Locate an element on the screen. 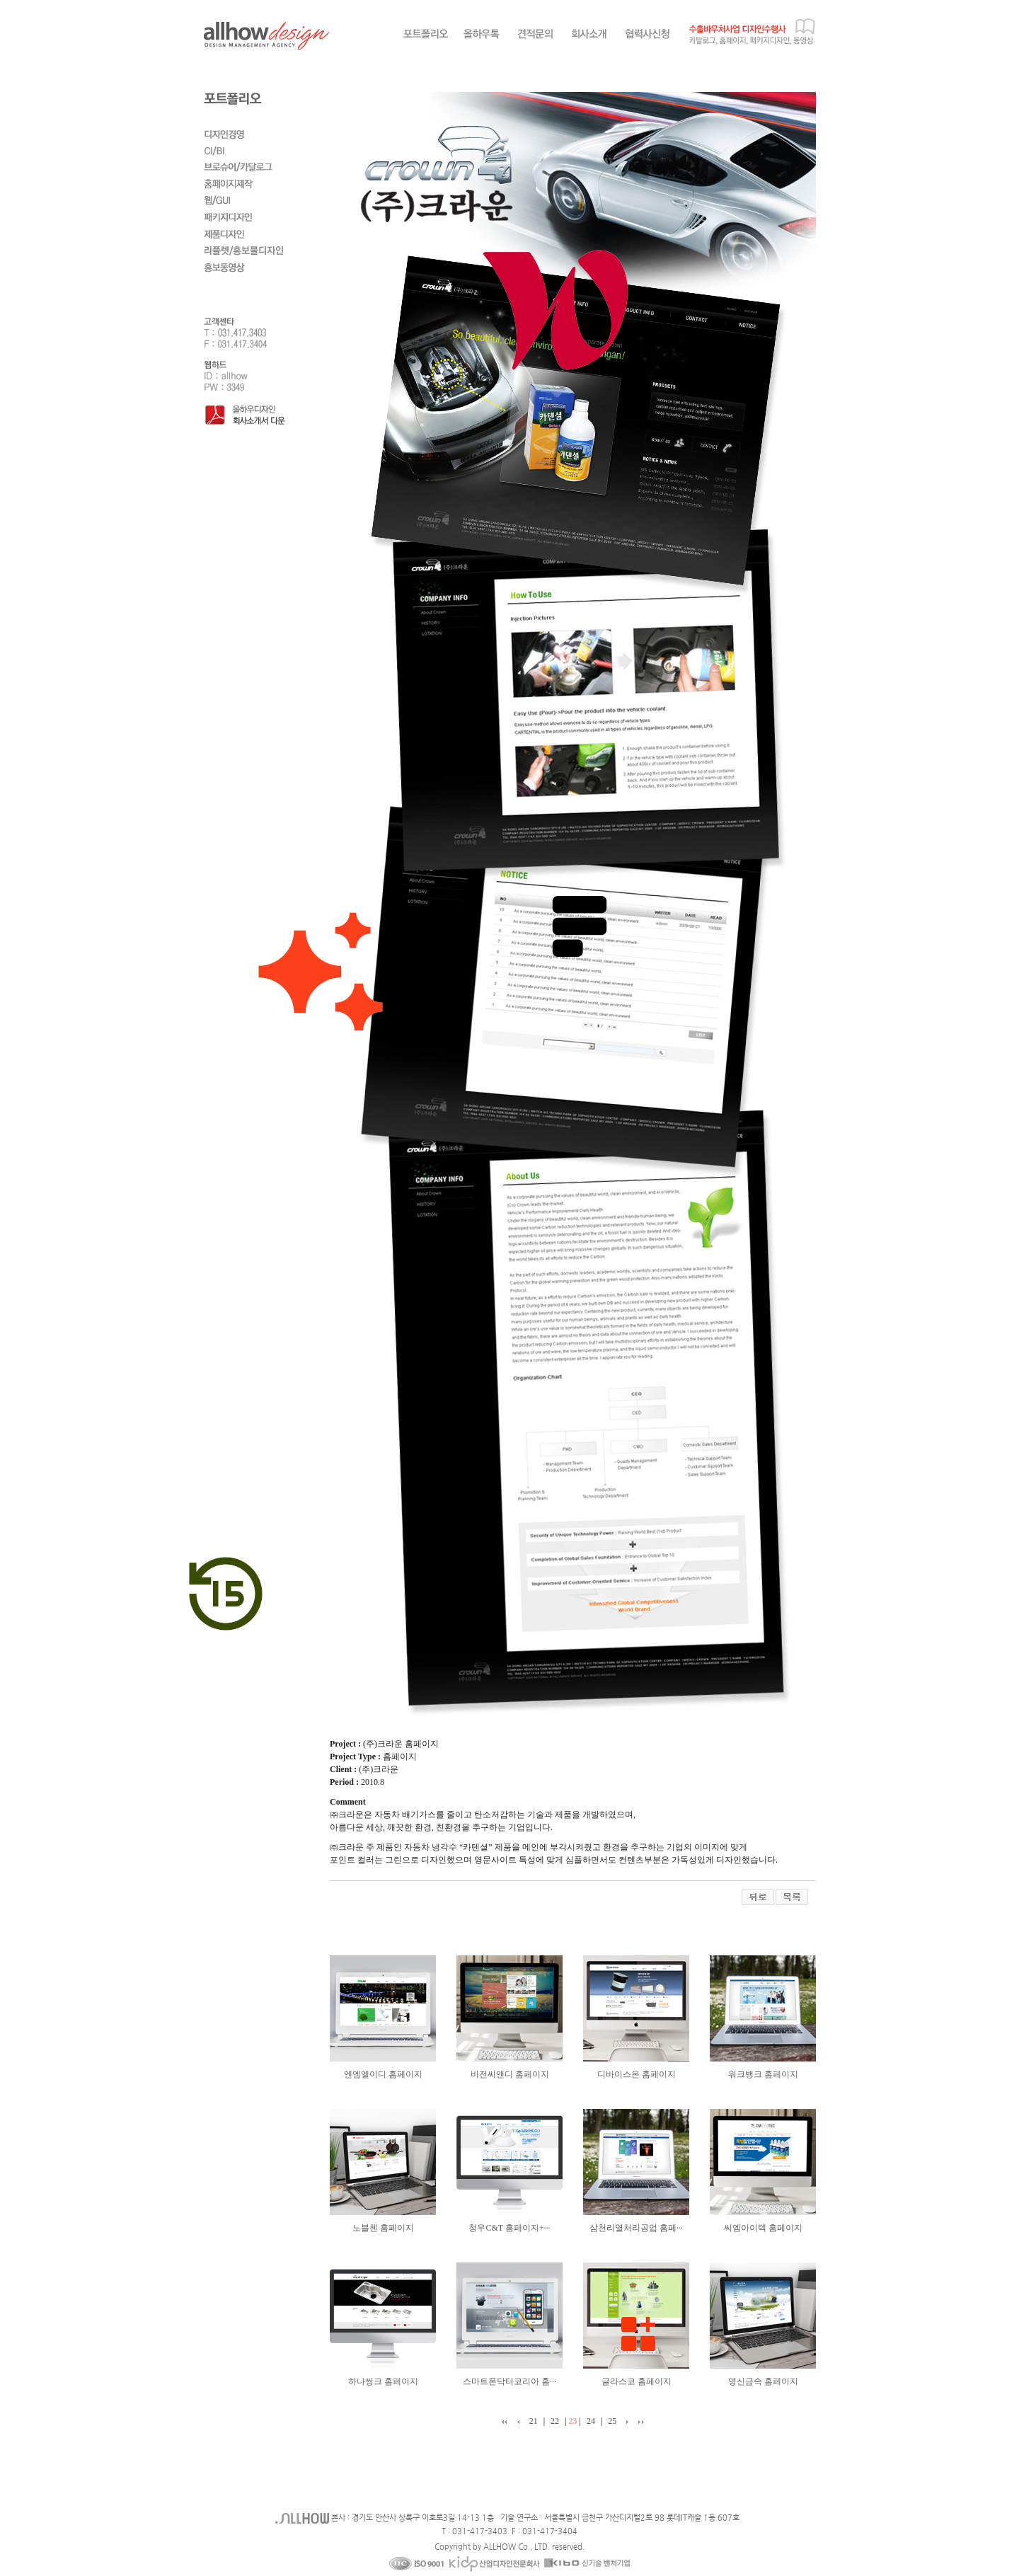  add a new function or module is located at coordinates (638, 2334).